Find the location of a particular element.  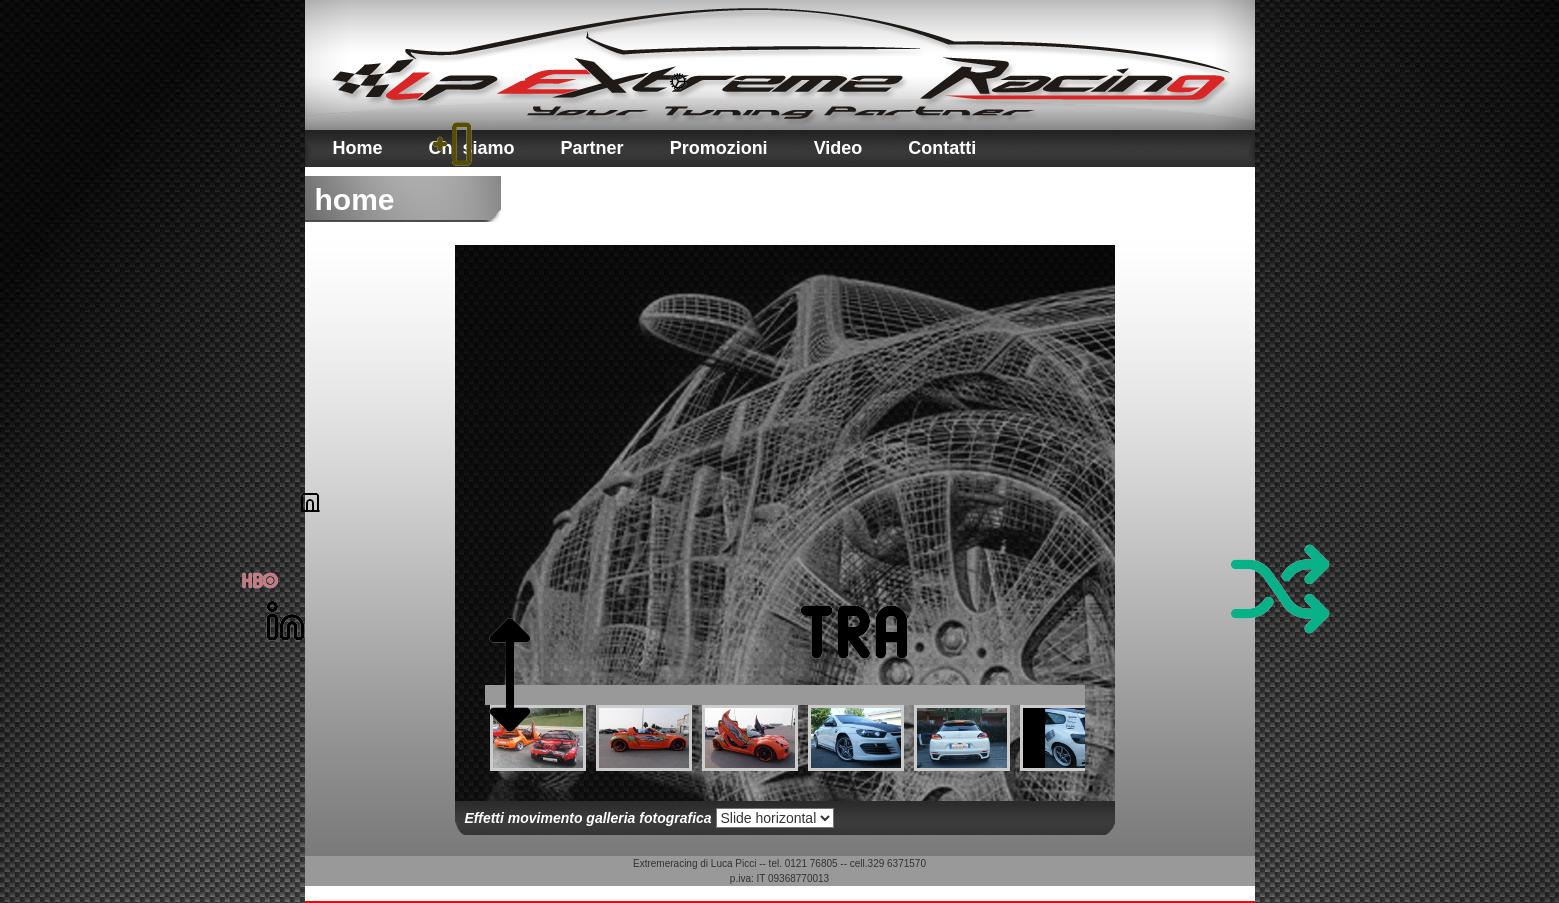

insert a new column to the left is located at coordinates (452, 144).